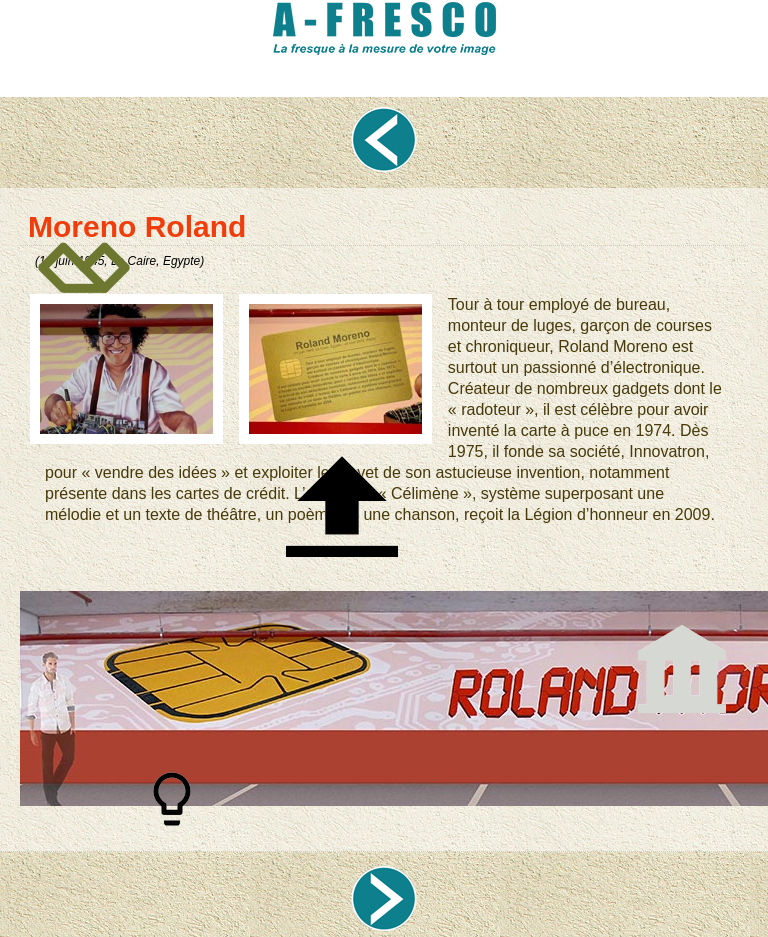  Describe the element at coordinates (342, 501) in the screenshot. I see `upload a file or document` at that location.